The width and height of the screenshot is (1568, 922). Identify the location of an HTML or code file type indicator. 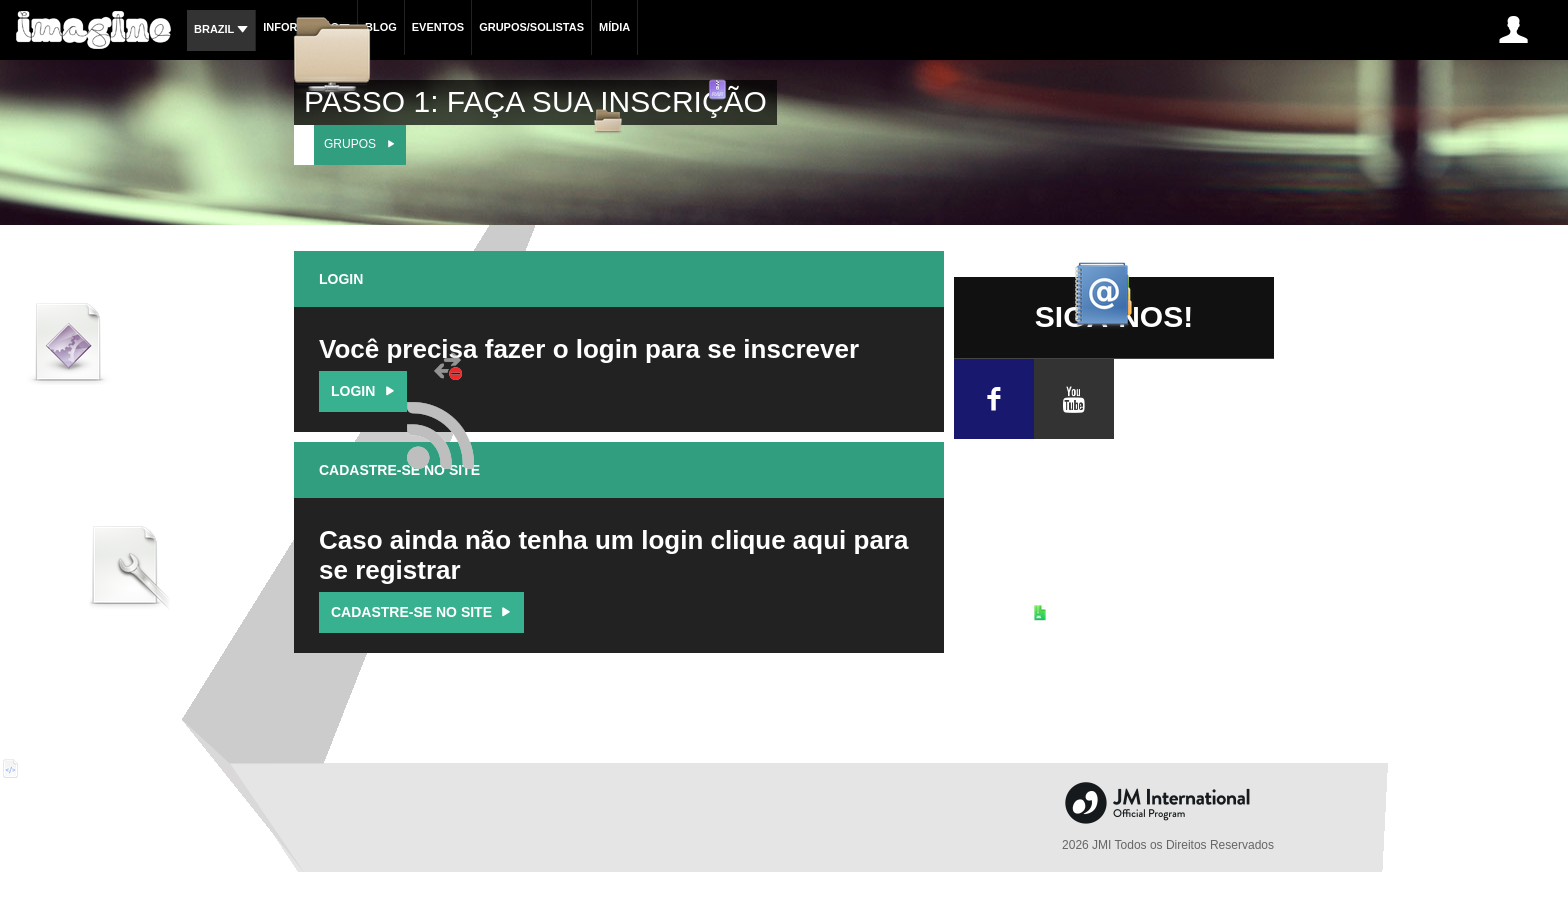
(10, 768).